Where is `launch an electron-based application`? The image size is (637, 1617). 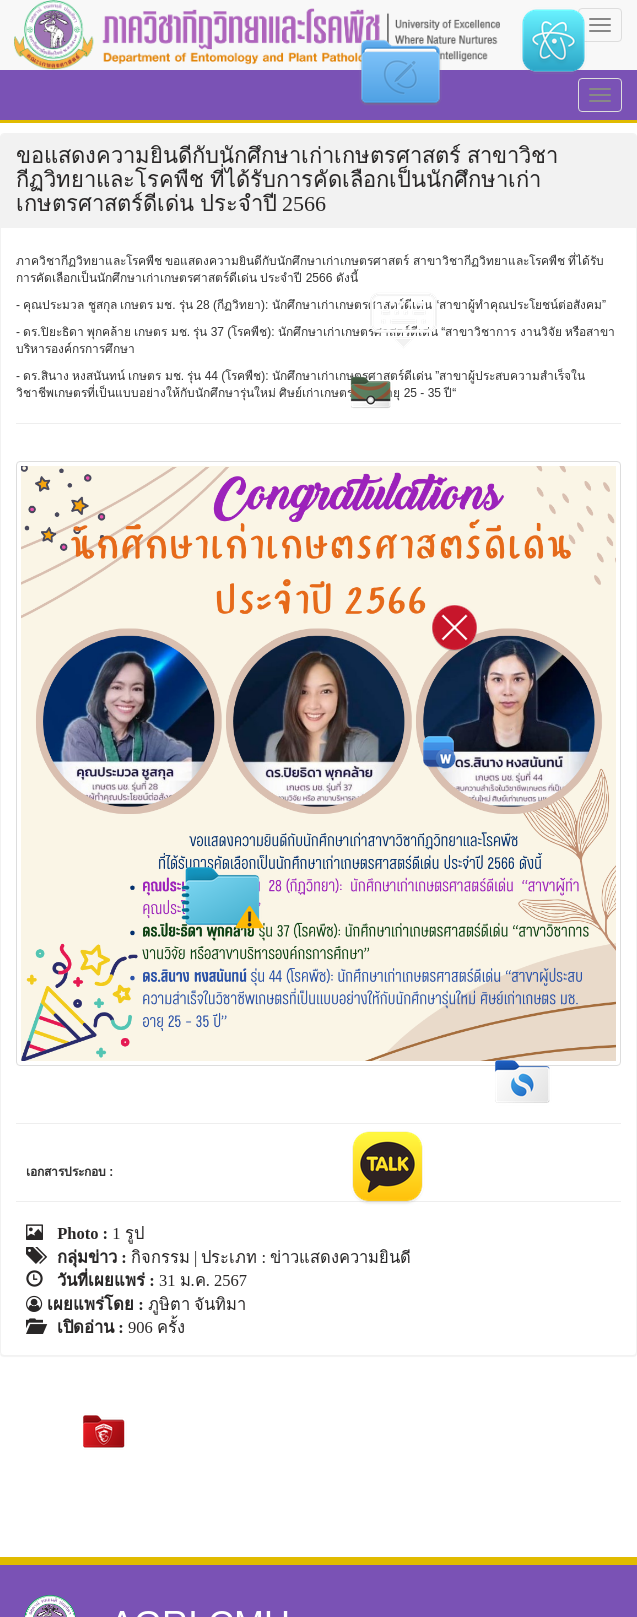
launch an electron-based application is located at coordinates (553, 40).